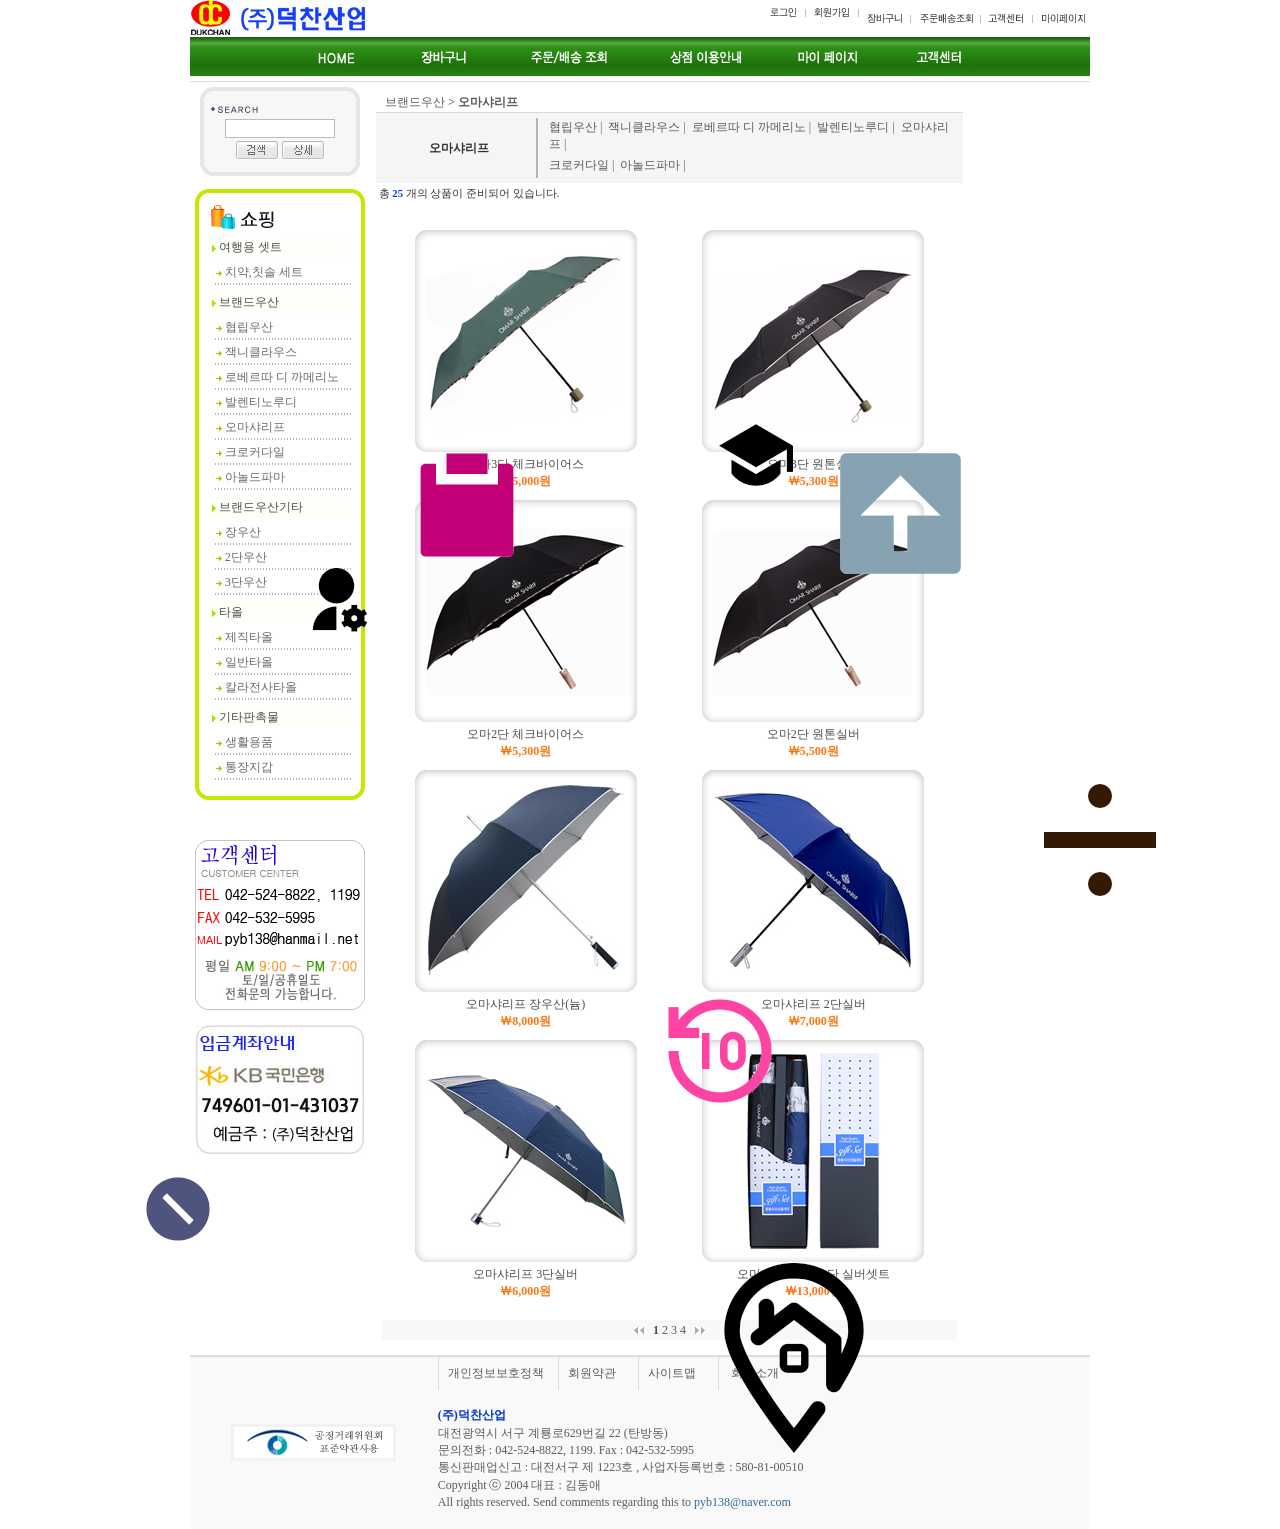 Image resolution: width=1280 pixels, height=1529 pixels. Describe the element at coordinates (756, 455) in the screenshot. I see `access educational content or courses` at that location.